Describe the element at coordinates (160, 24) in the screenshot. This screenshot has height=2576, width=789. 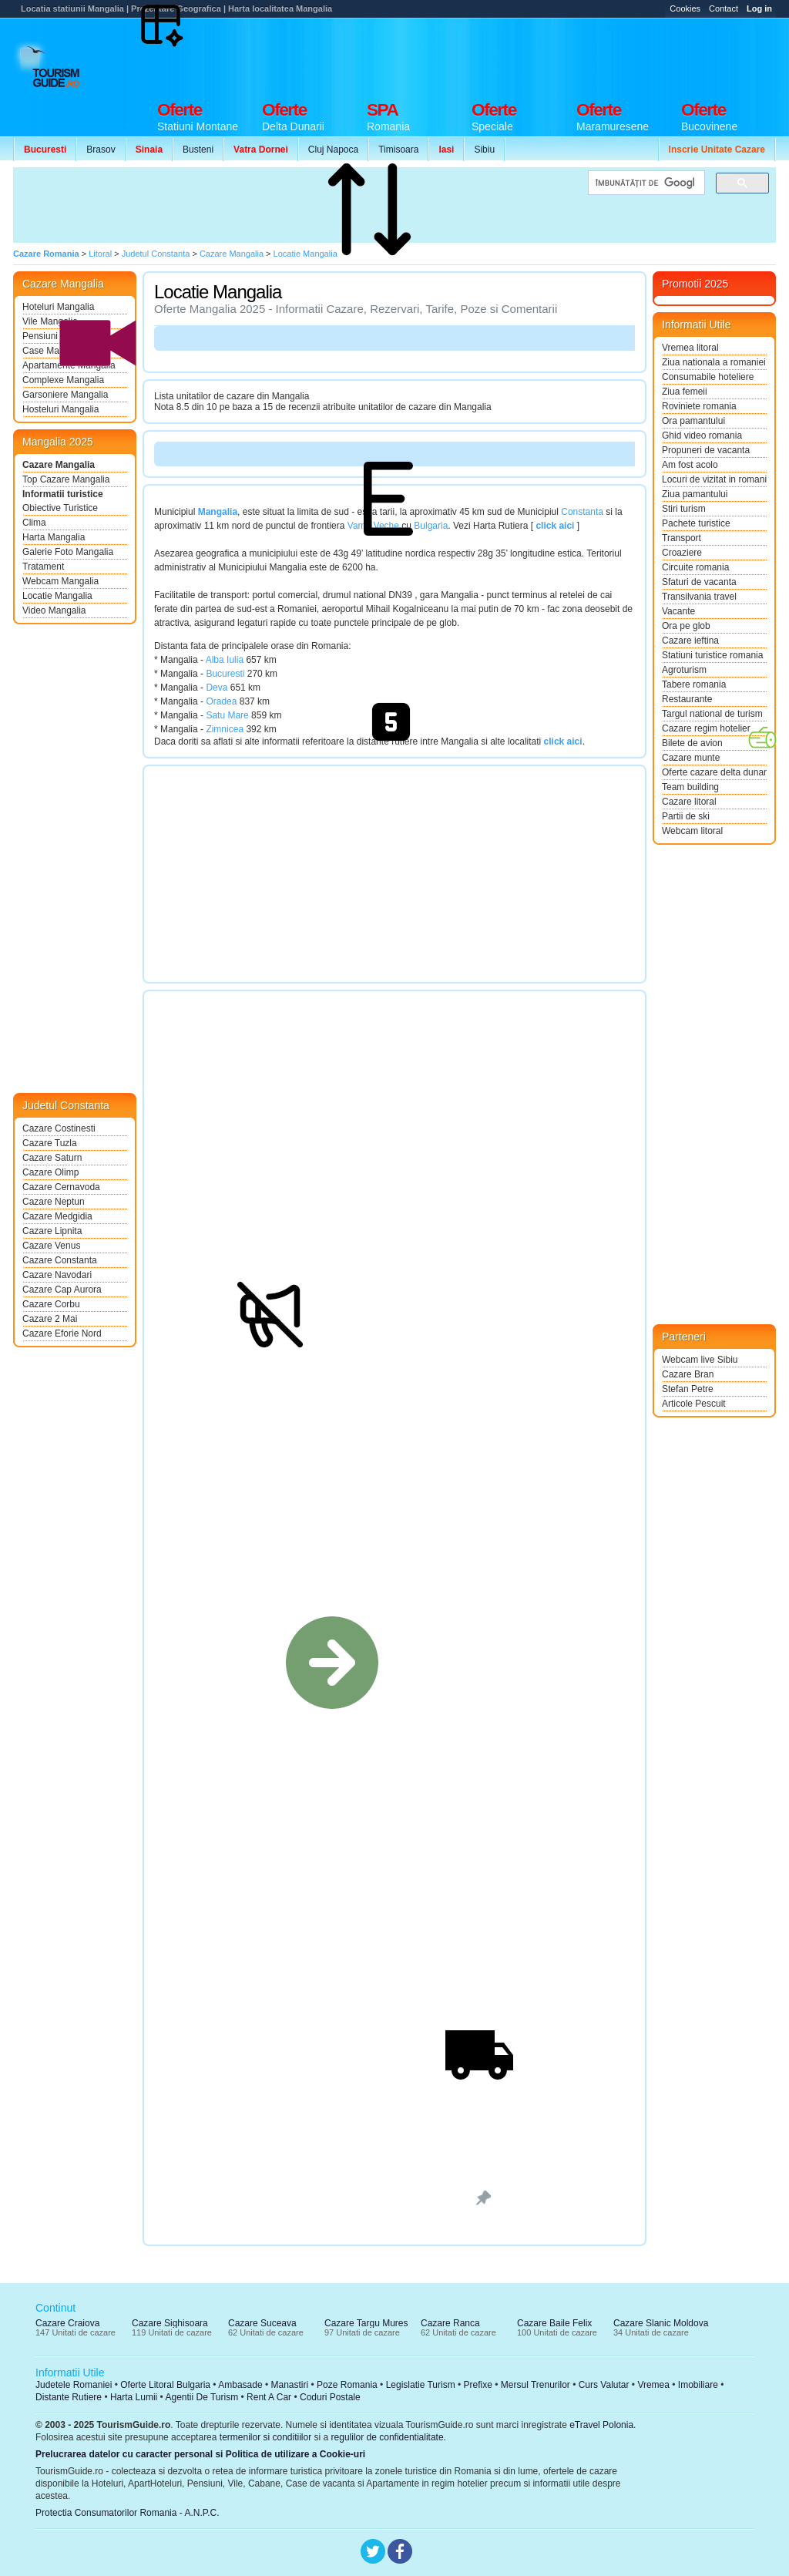
I see `generate table with AI assistance` at that location.